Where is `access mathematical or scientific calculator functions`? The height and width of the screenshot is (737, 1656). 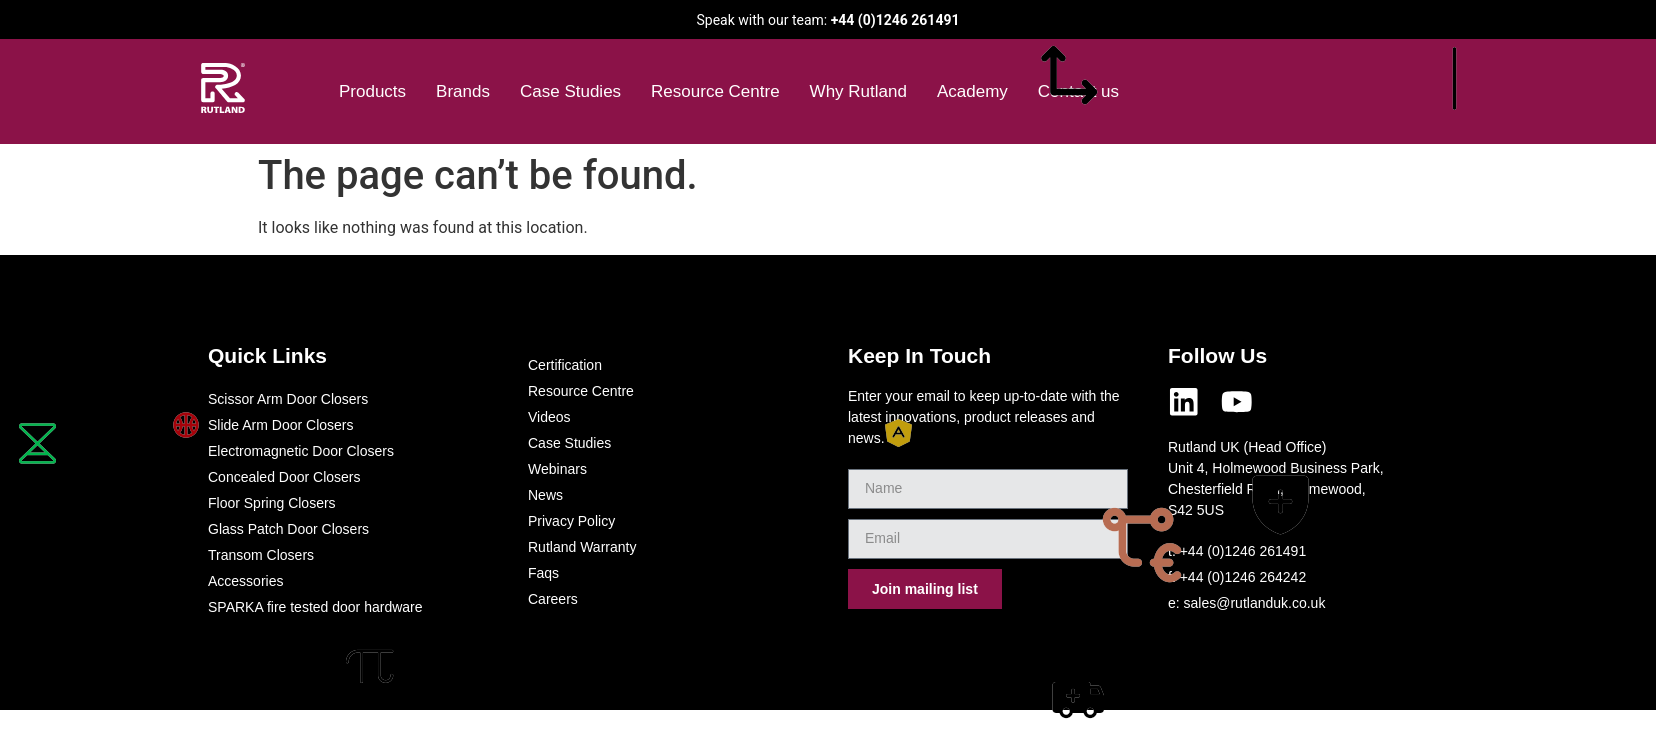
access mathematical or scientific calculator functions is located at coordinates (370, 665).